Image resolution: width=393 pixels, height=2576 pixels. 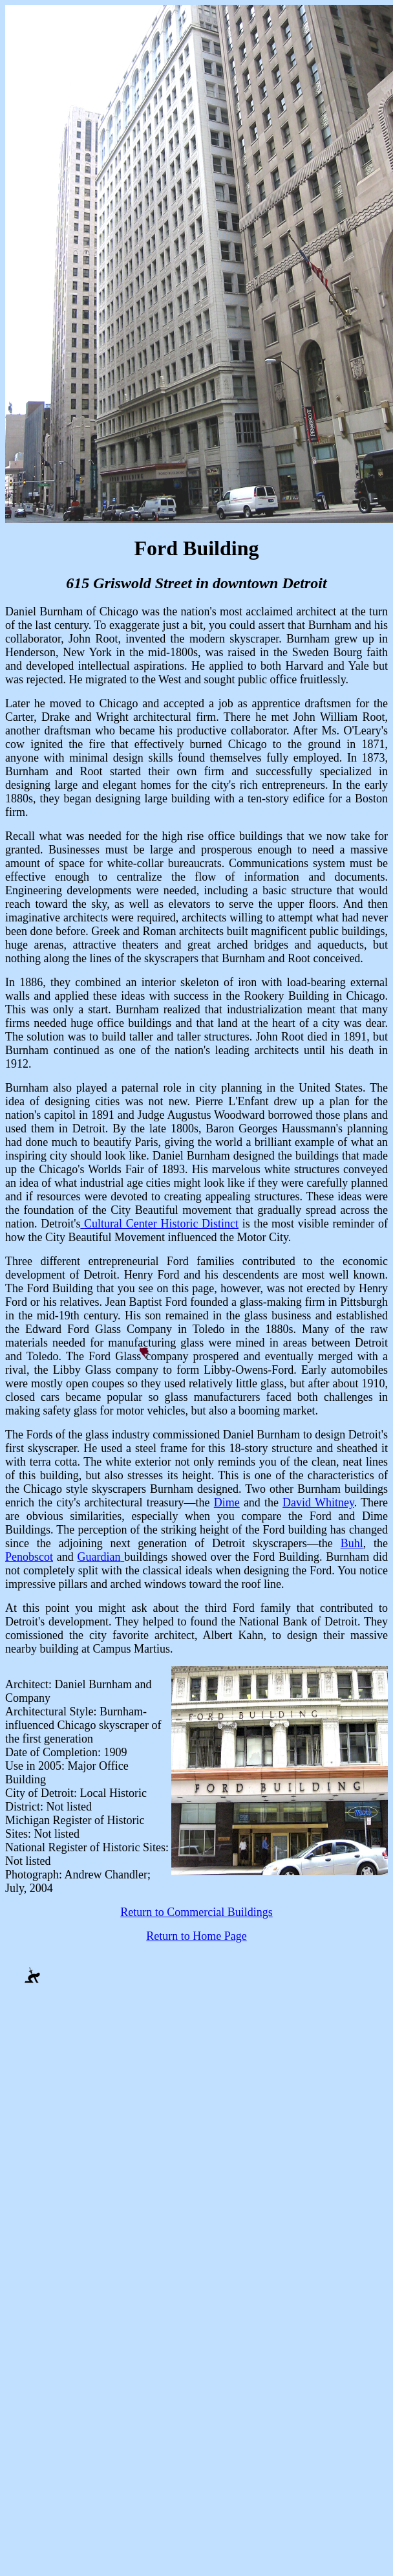 I want to click on indicates a backstab or stealth attack ability, so click(x=32, y=1975).